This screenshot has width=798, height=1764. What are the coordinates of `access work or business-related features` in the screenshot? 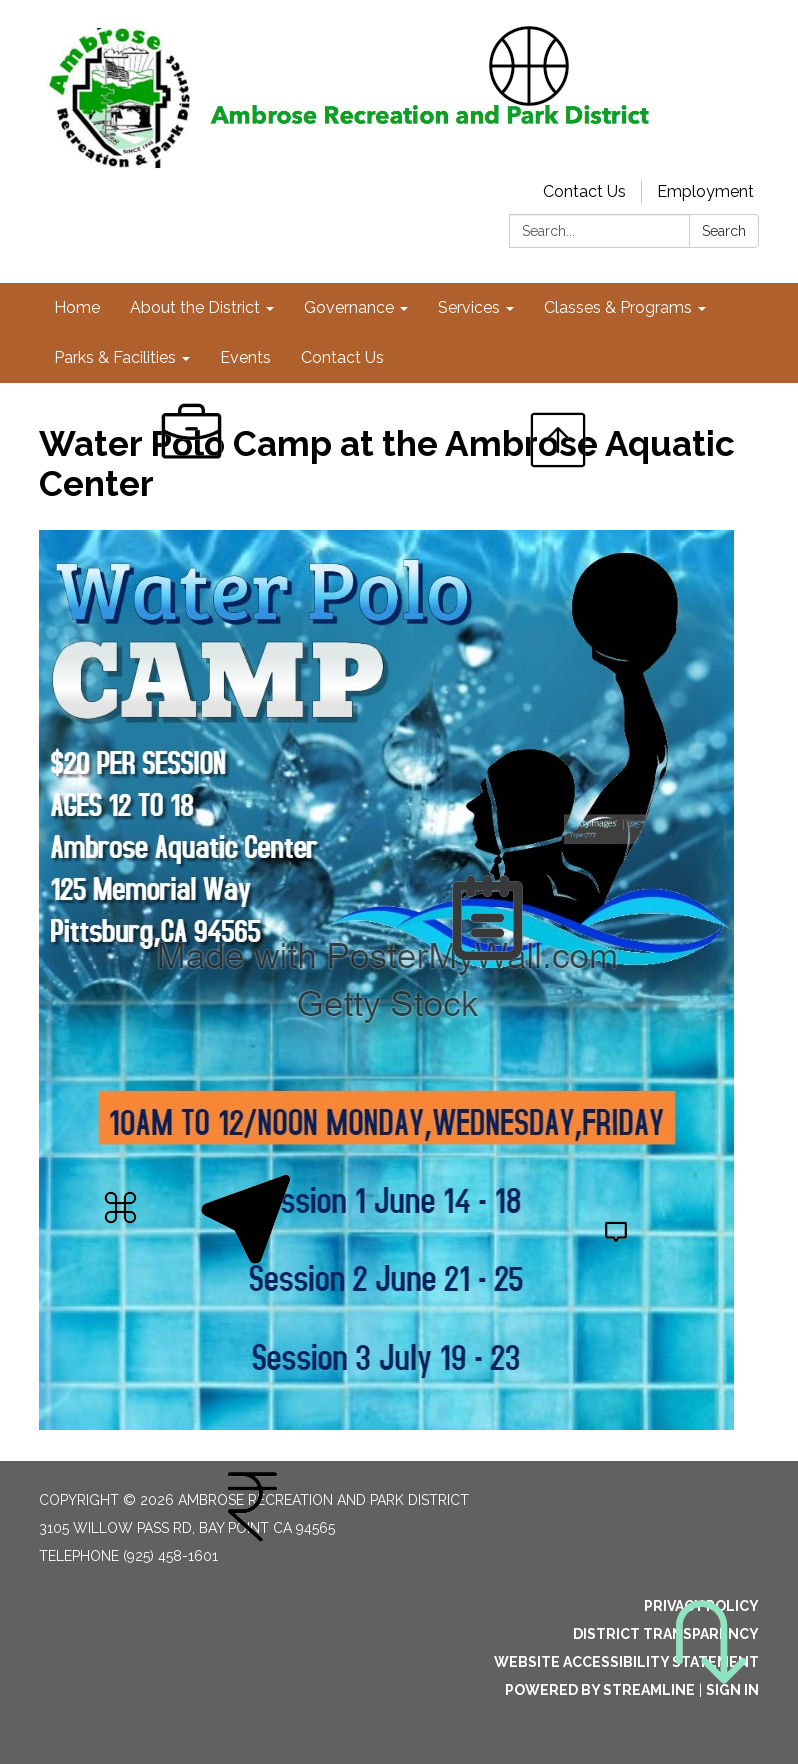 It's located at (191, 433).